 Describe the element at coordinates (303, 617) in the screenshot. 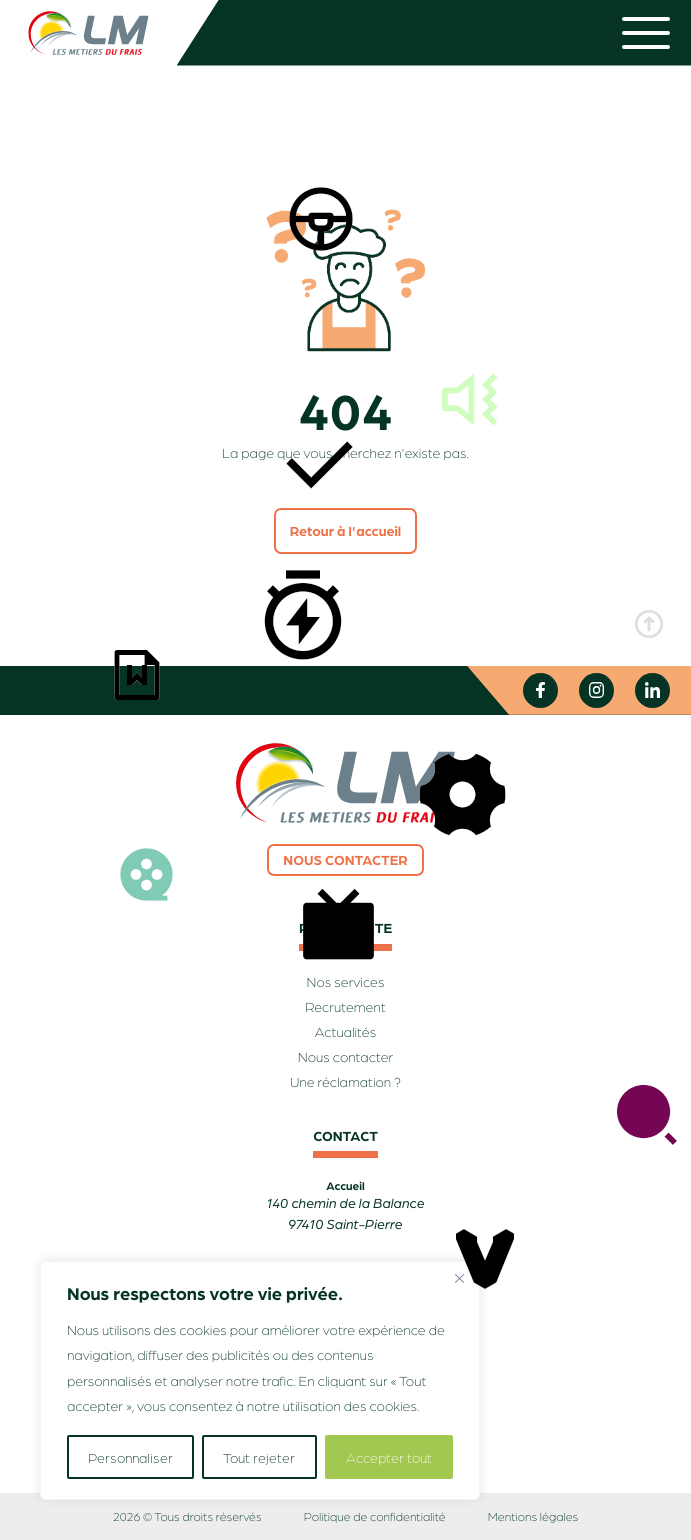

I see `set a quick timer or speed countdown` at that location.